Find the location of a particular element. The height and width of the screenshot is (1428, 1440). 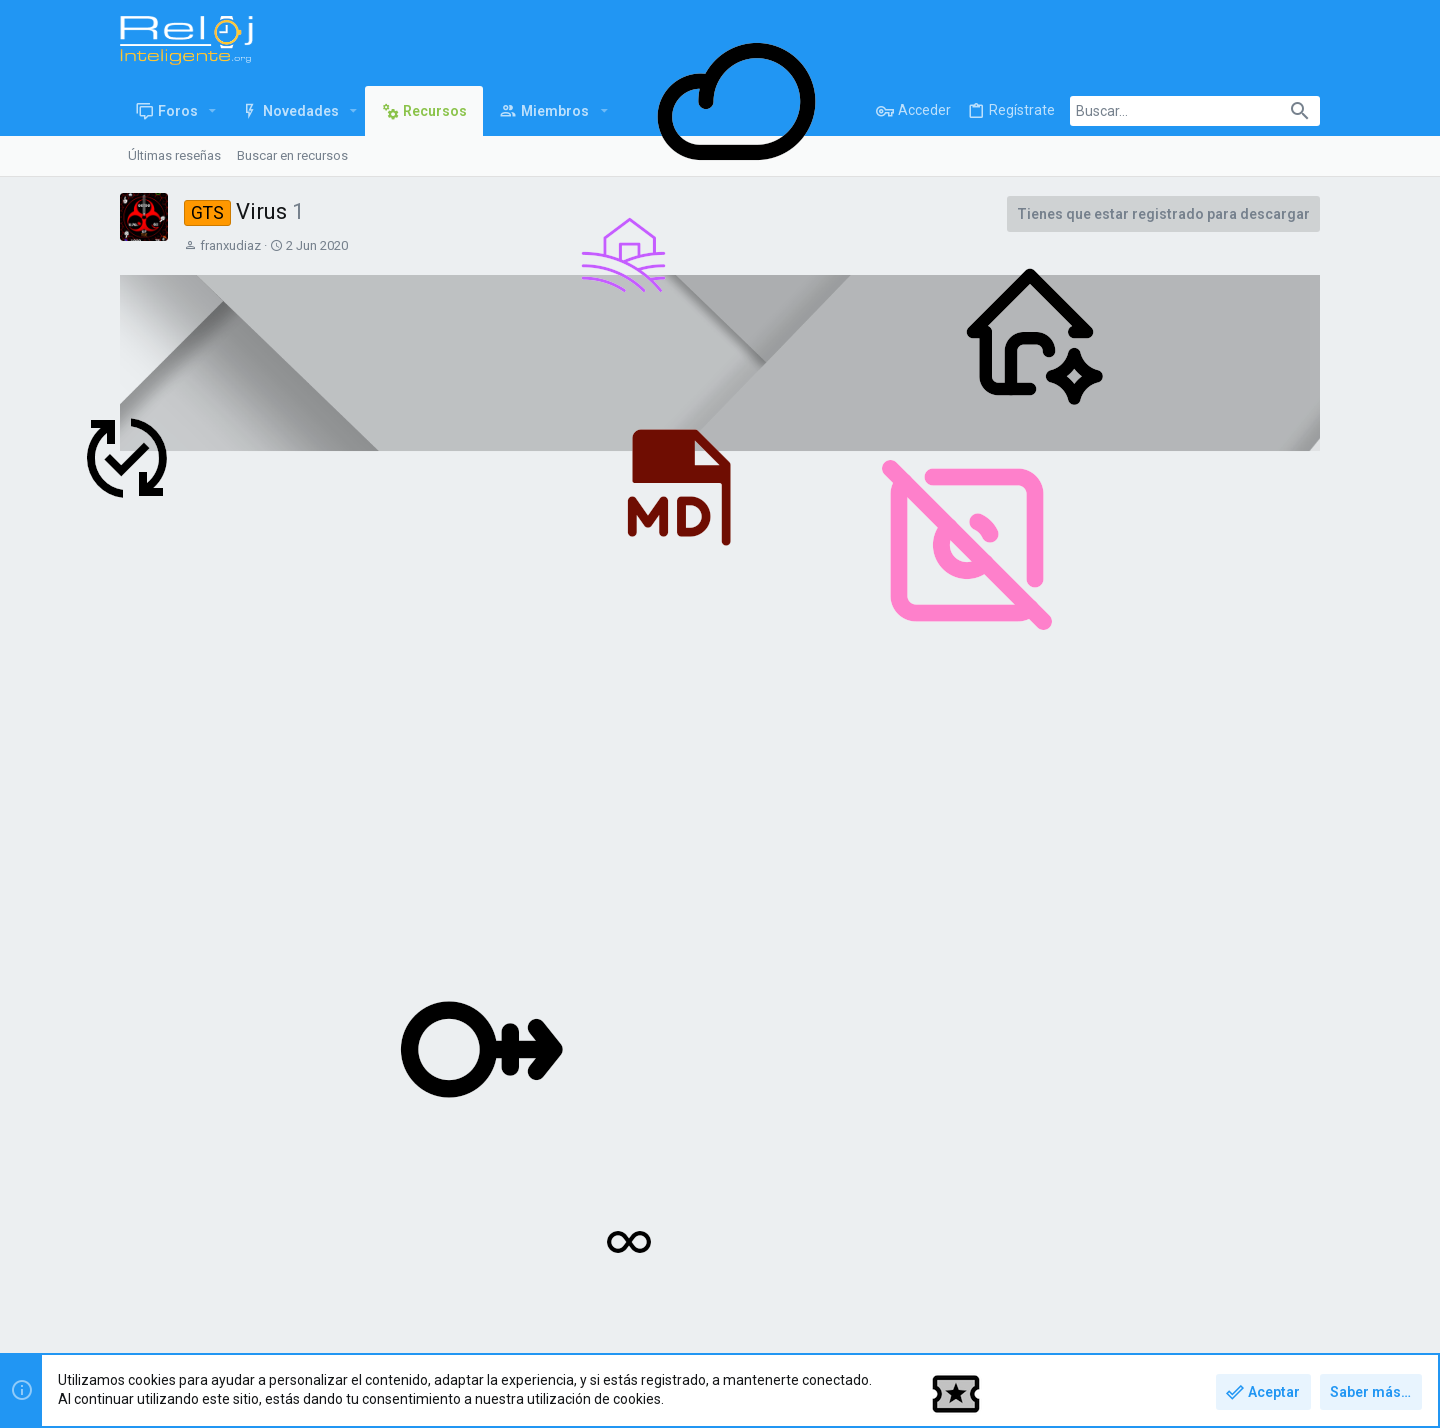

view local events or entertainment is located at coordinates (956, 1394).